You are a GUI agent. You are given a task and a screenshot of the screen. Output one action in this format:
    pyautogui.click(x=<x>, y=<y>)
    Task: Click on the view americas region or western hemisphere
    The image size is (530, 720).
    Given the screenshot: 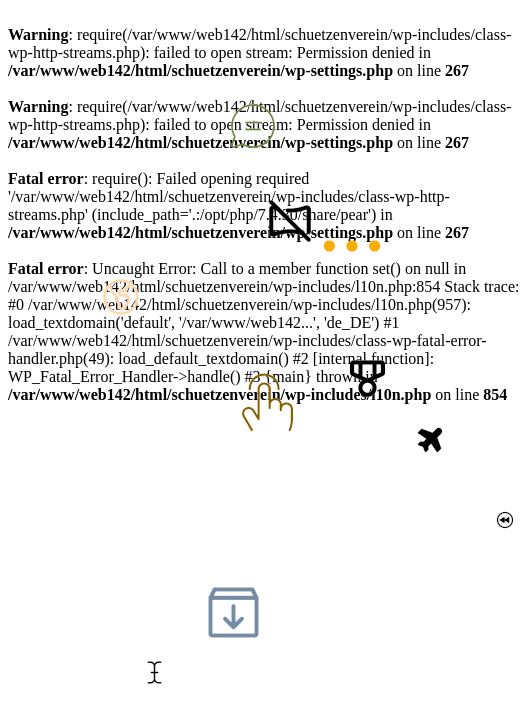 What is the action you would take?
    pyautogui.click(x=121, y=297)
    